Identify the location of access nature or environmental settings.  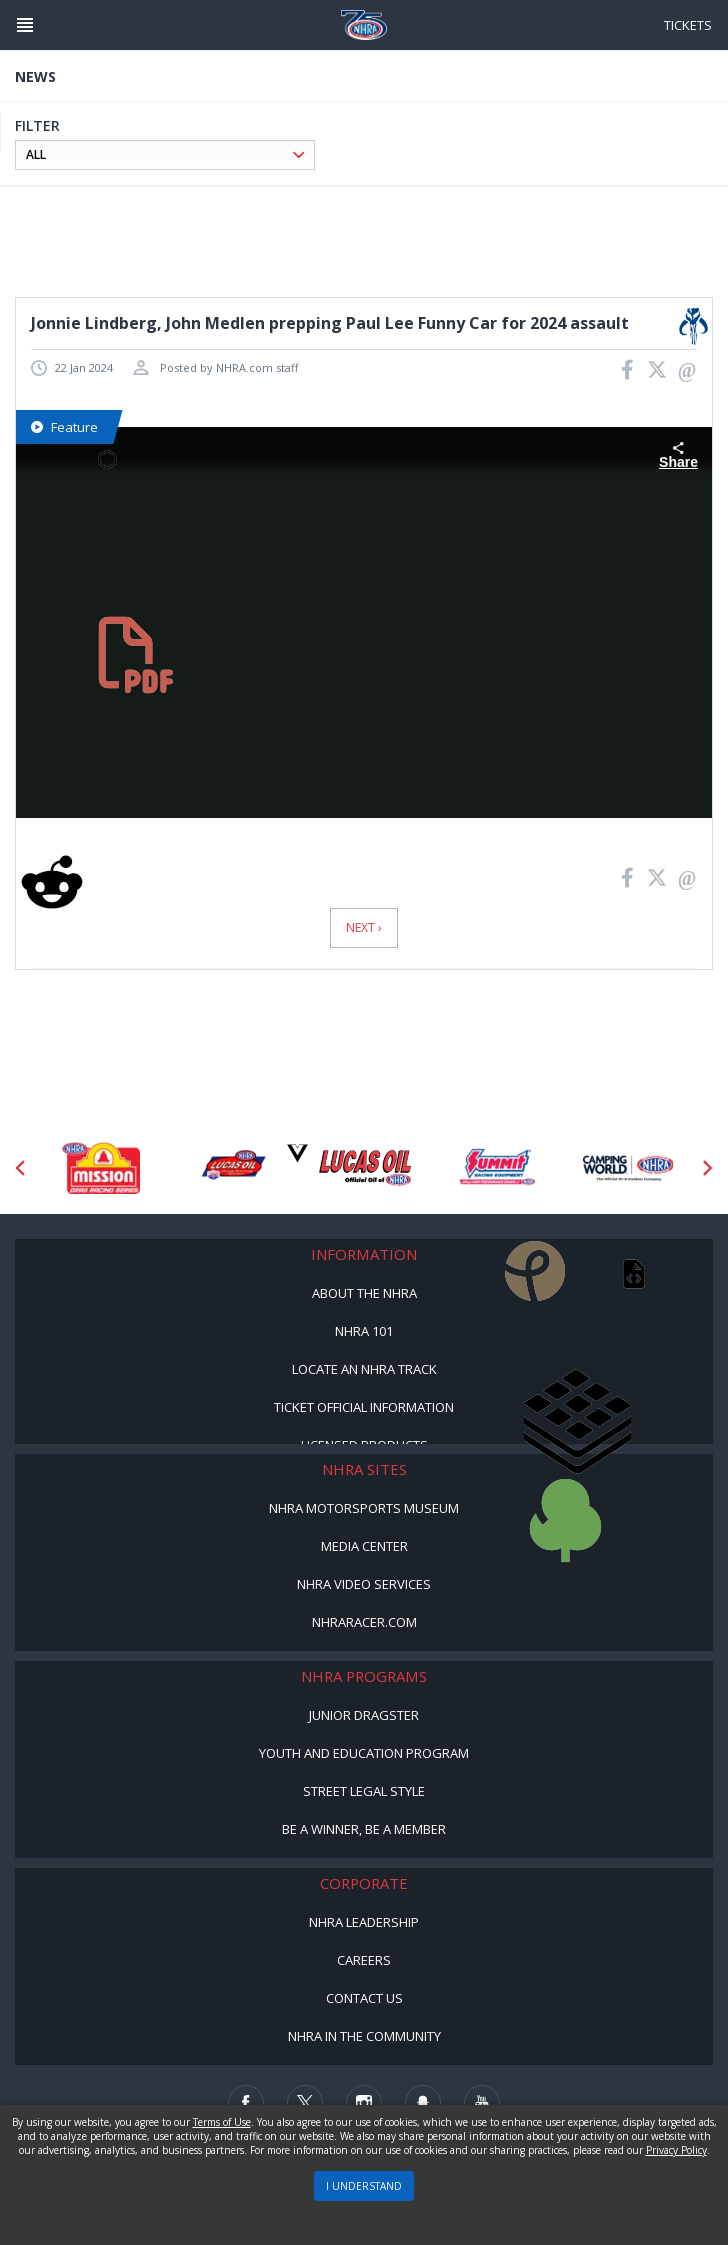
(565, 1522).